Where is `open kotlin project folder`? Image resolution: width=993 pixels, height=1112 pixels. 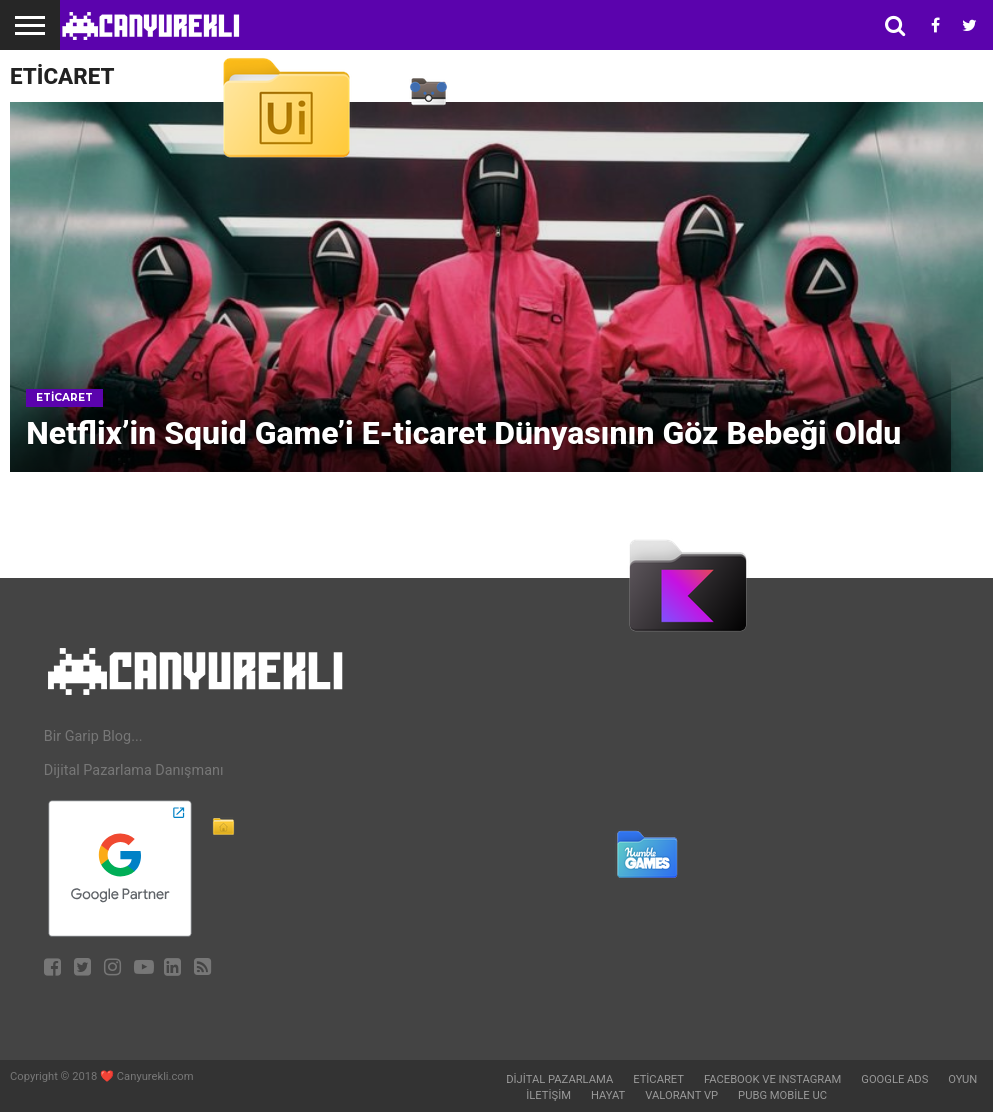 open kotlin project folder is located at coordinates (687, 588).